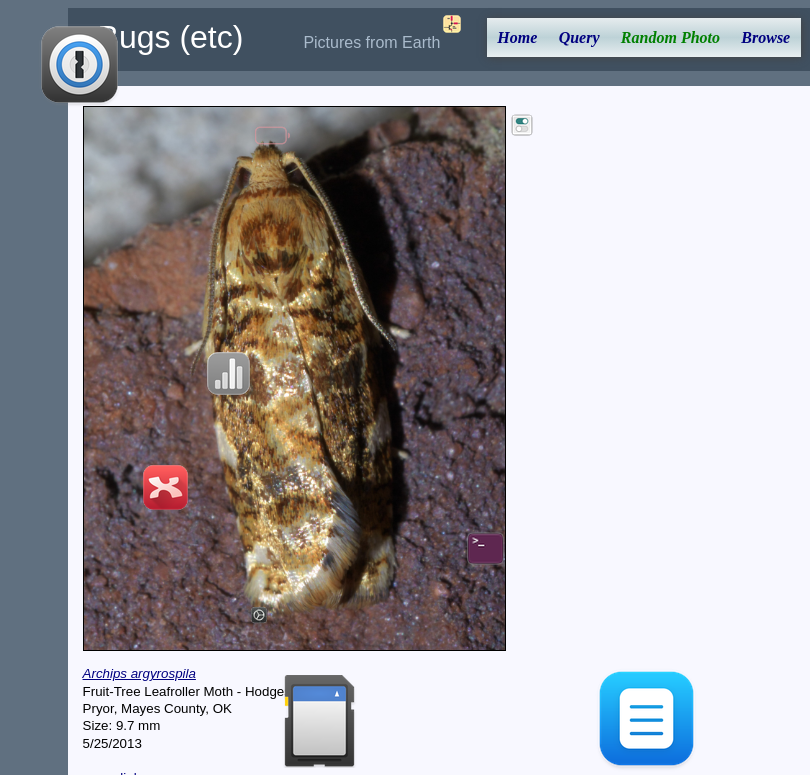 The height and width of the screenshot is (775, 810). Describe the element at coordinates (228, 373) in the screenshot. I see `open numbers spreadsheet app` at that location.